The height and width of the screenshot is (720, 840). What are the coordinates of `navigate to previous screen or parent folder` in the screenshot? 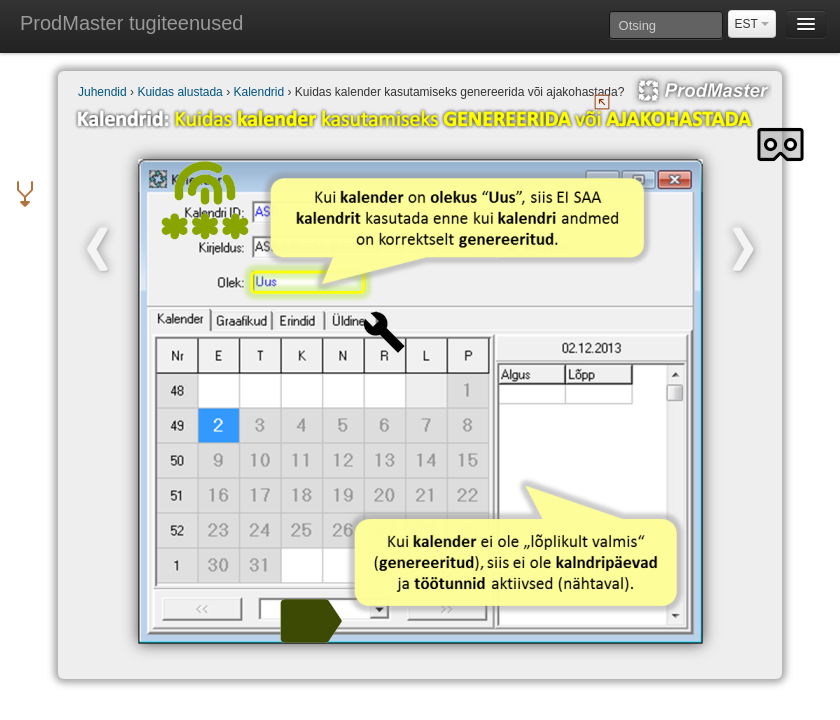 It's located at (602, 102).